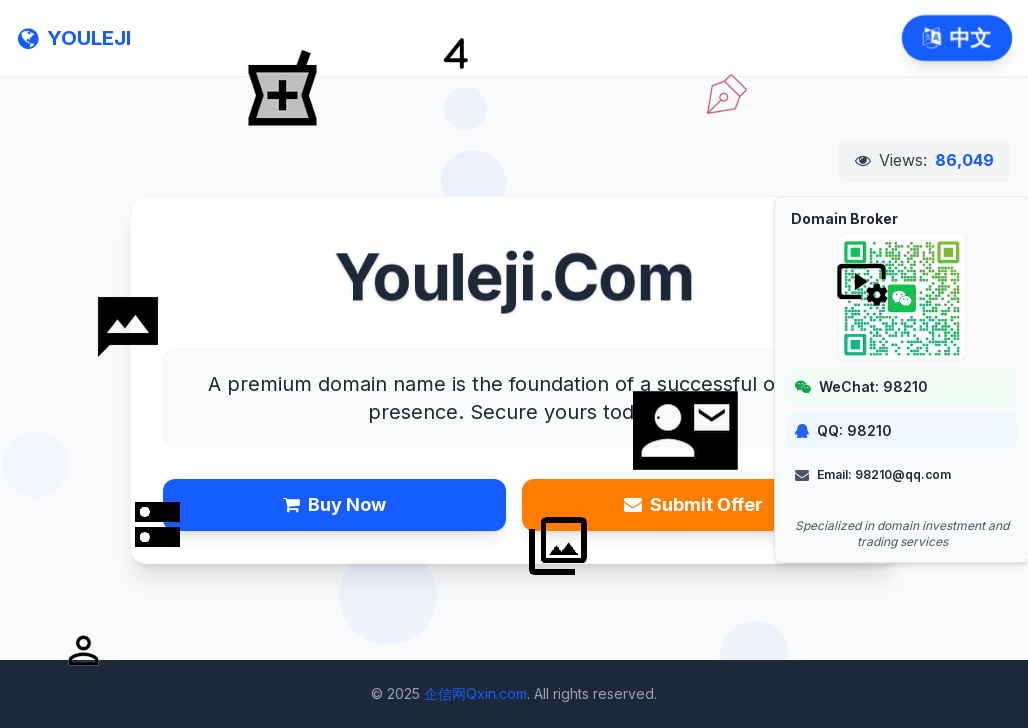  Describe the element at coordinates (724, 96) in the screenshot. I see `access drawing or illustration tools` at that location.